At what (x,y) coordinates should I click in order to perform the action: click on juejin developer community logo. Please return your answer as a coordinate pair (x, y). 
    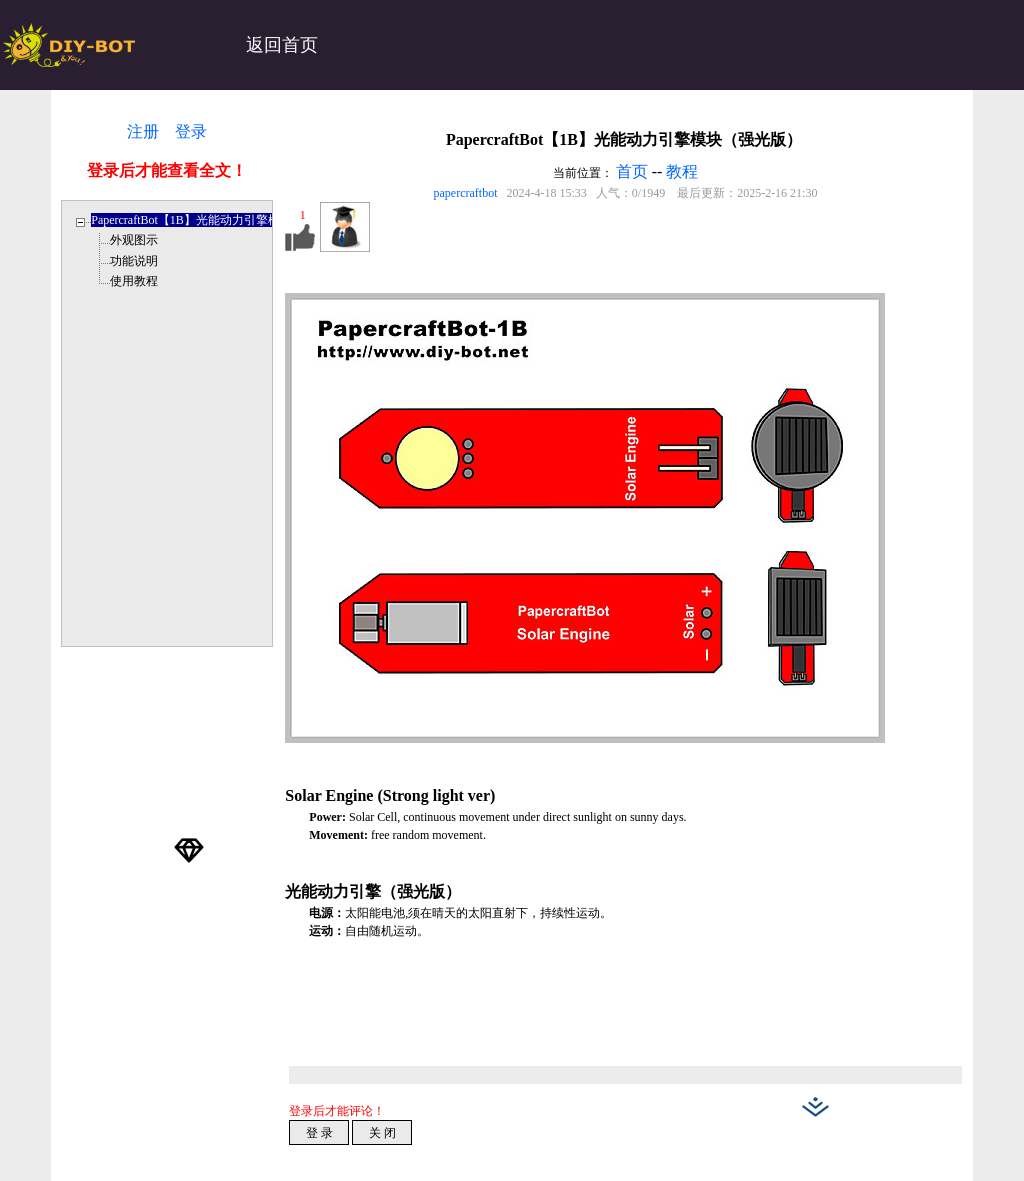
    Looking at the image, I should click on (815, 1106).